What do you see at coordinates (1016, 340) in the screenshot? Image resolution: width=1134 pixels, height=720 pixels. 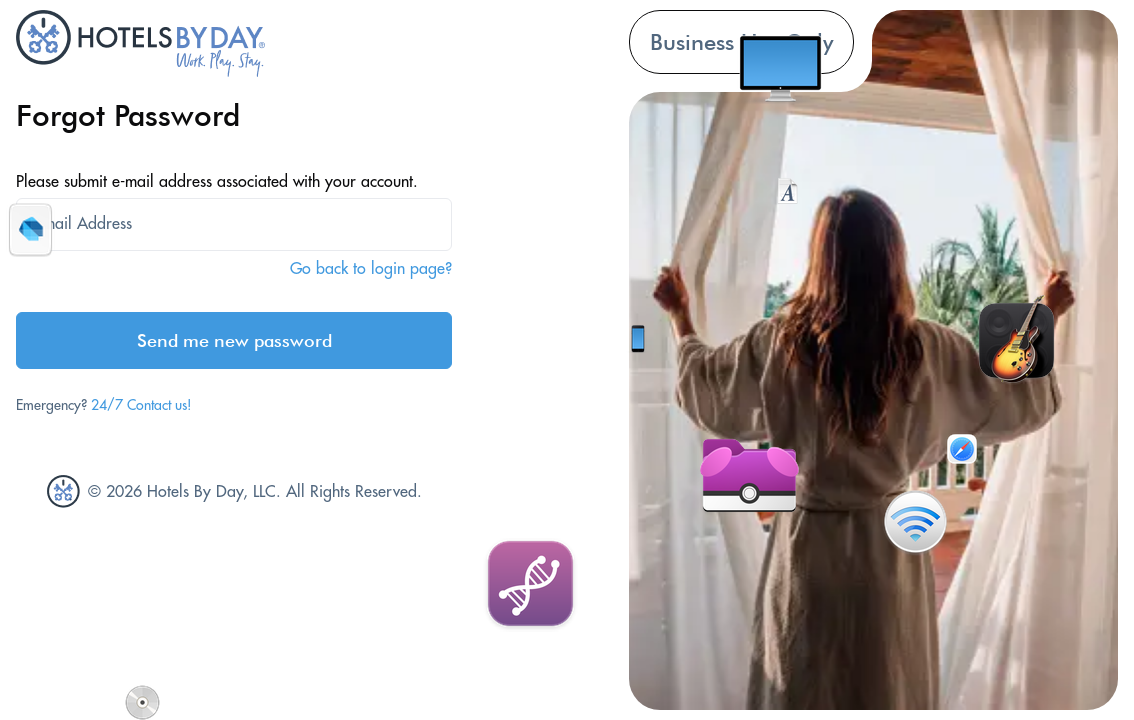 I see `open GarageBand music creation app` at bounding box center [1016, 340].